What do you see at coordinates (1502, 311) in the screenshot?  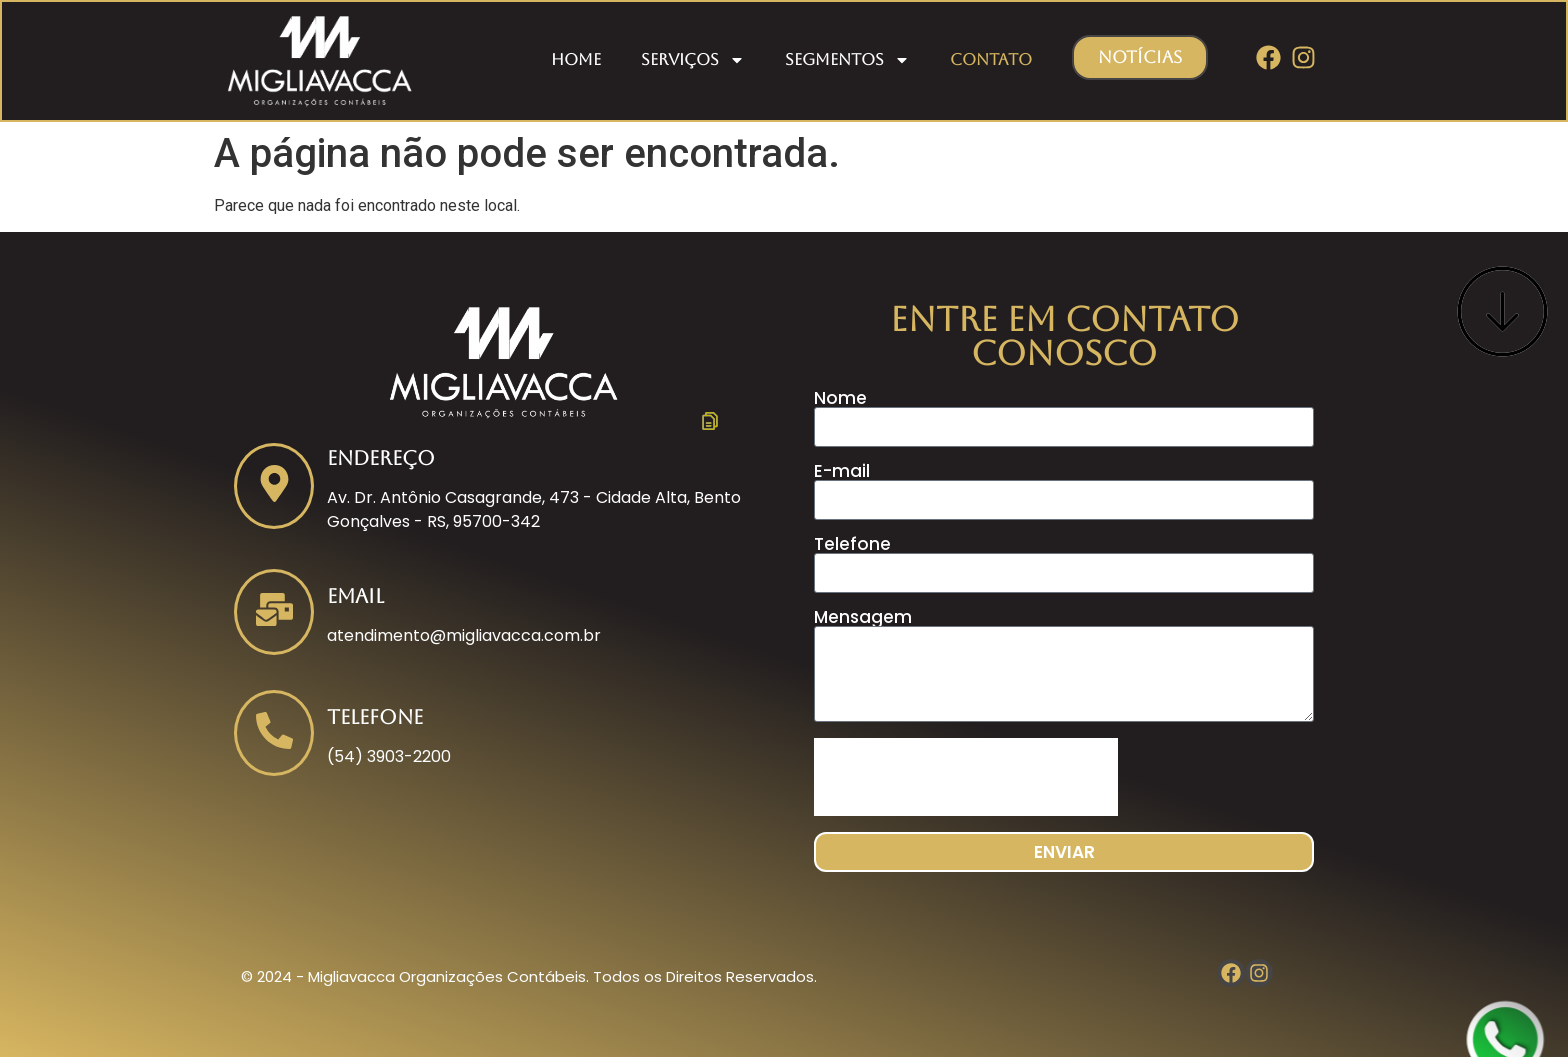 I see `download file or content` at bounding box center [1502, 311].